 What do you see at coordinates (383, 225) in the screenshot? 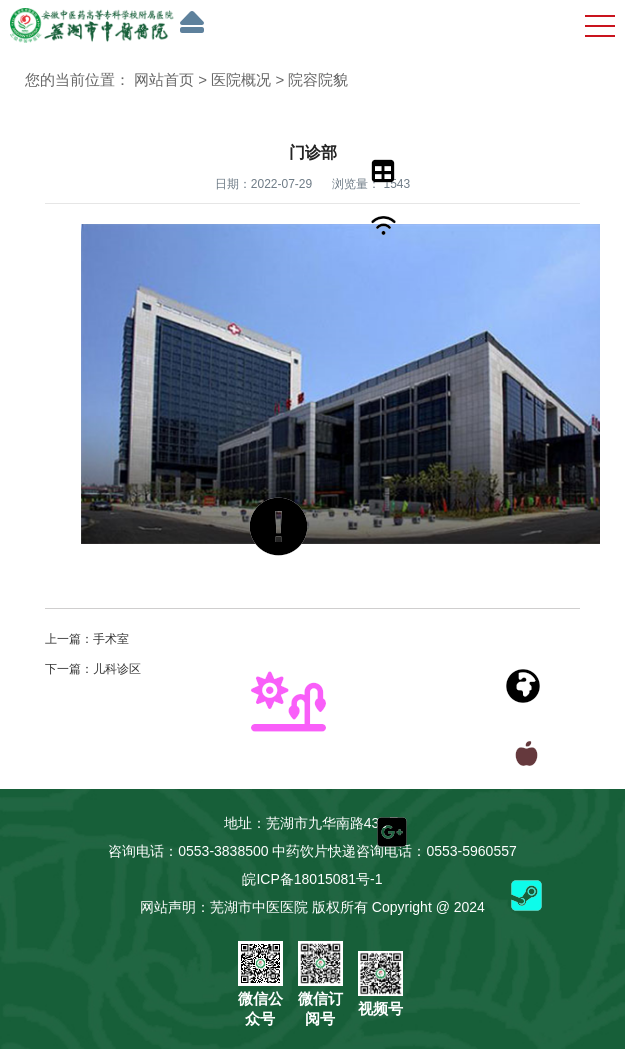
I see `indicates strong wifi connection` at bounding box center [383, 225].